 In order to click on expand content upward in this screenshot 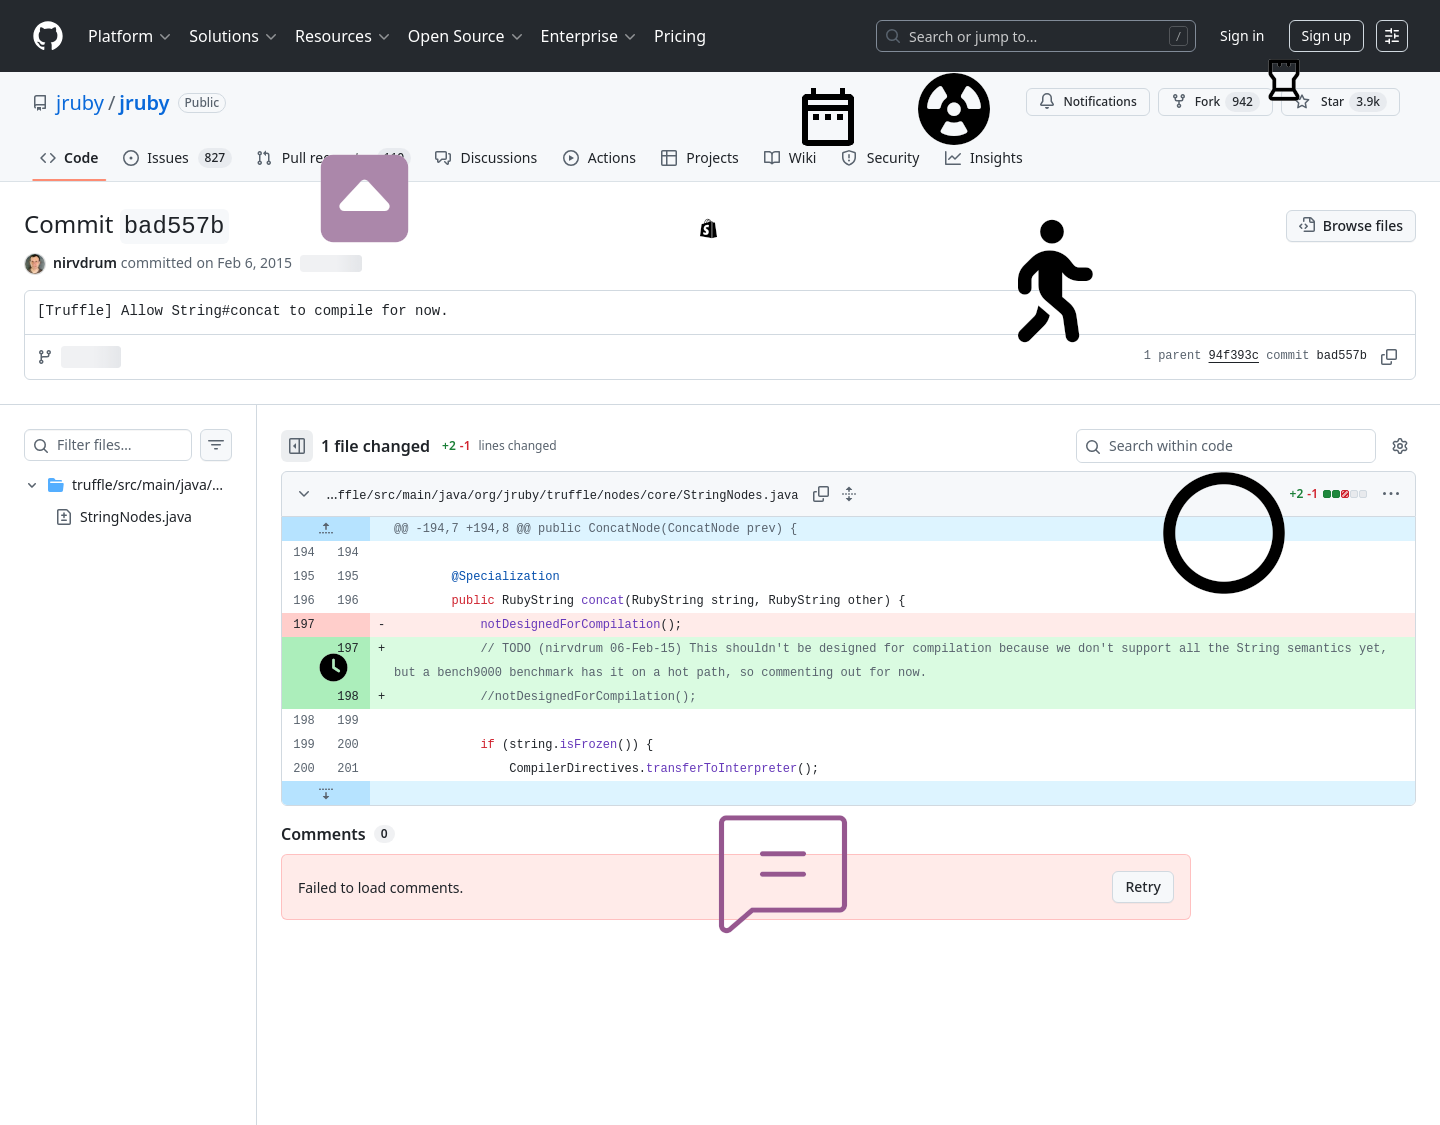, I will do `click(364, 198)`.